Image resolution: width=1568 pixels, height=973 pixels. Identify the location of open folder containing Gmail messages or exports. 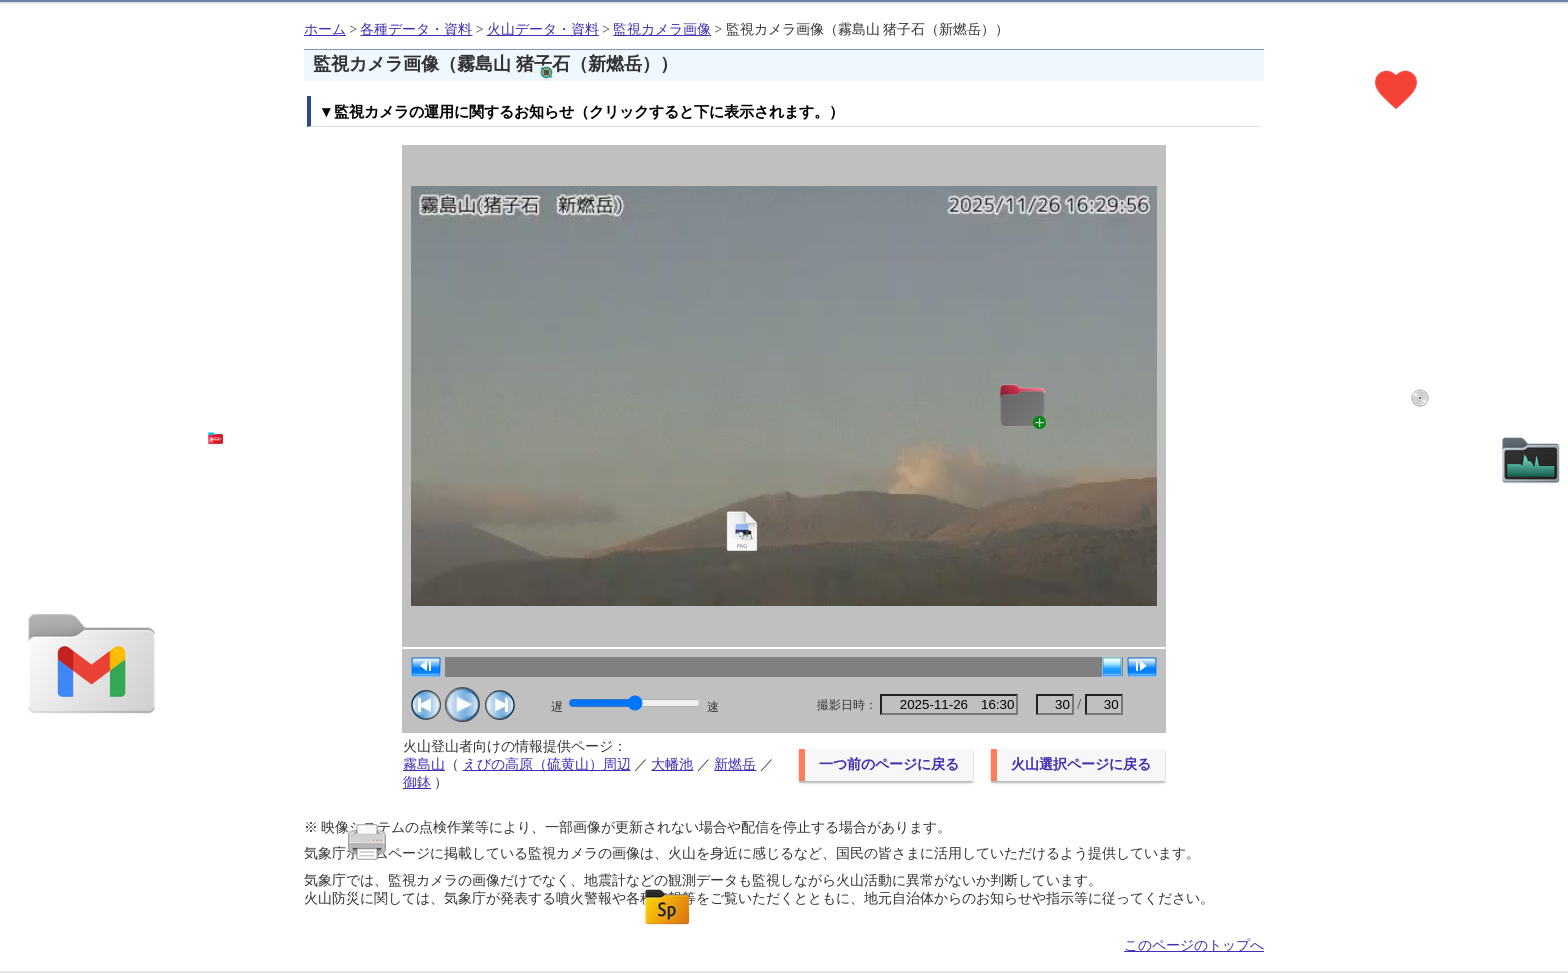
(91, 667).